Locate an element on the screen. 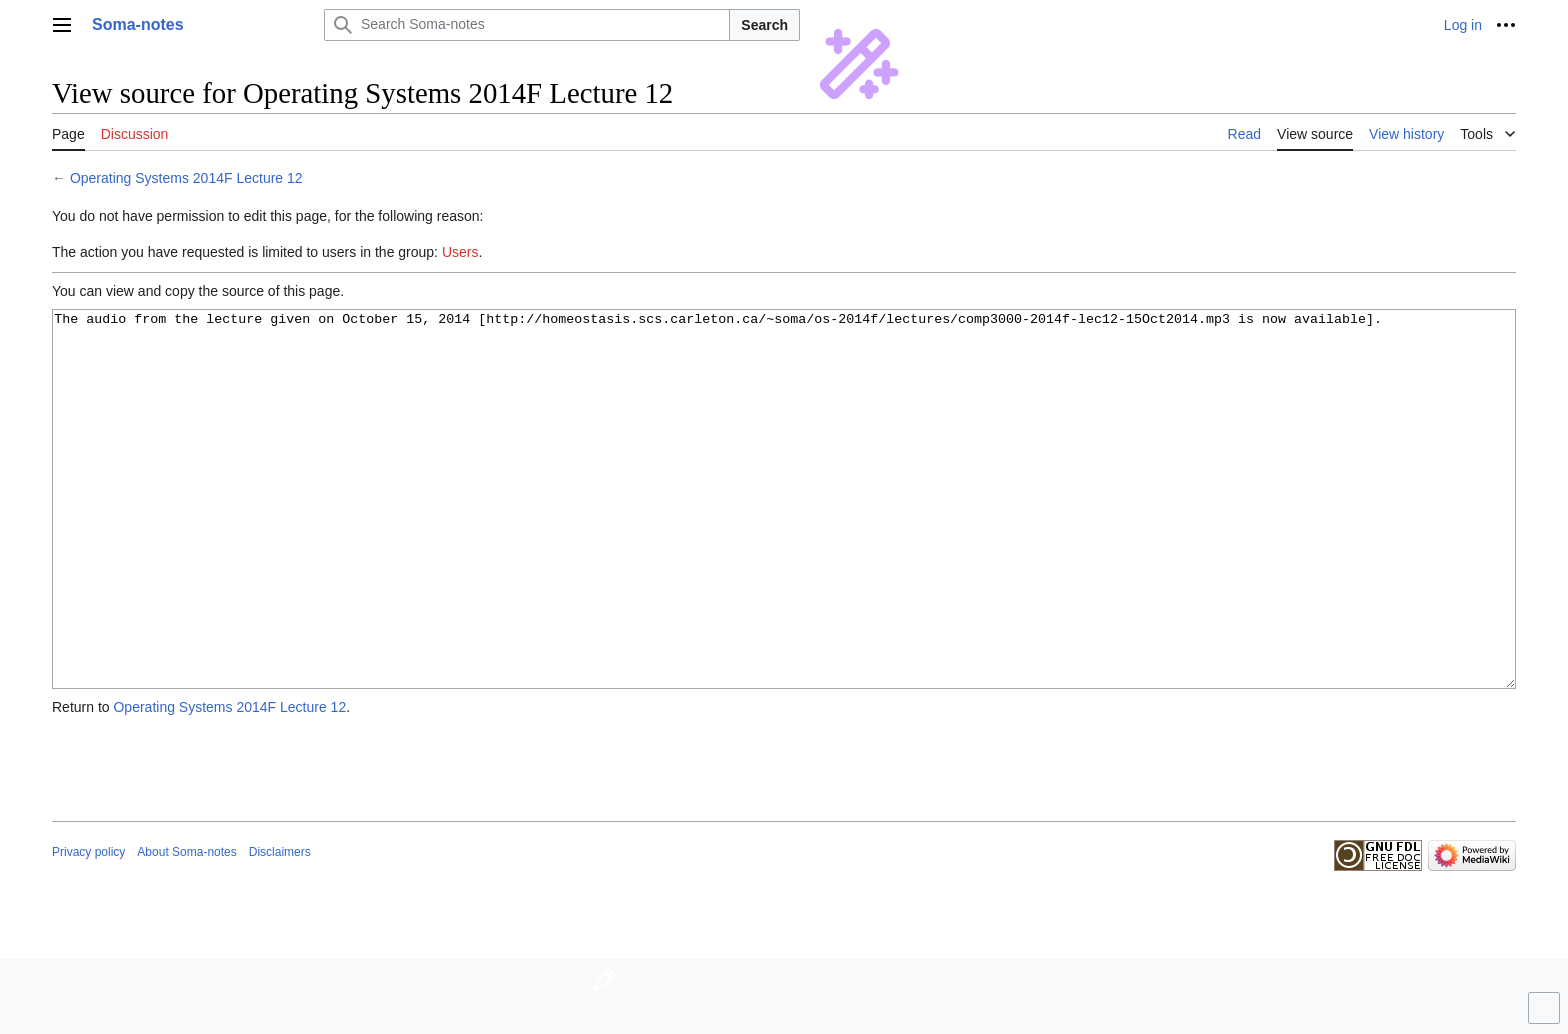  apply auto-enhance or smart adjustments is located at coordinates (855, 64).